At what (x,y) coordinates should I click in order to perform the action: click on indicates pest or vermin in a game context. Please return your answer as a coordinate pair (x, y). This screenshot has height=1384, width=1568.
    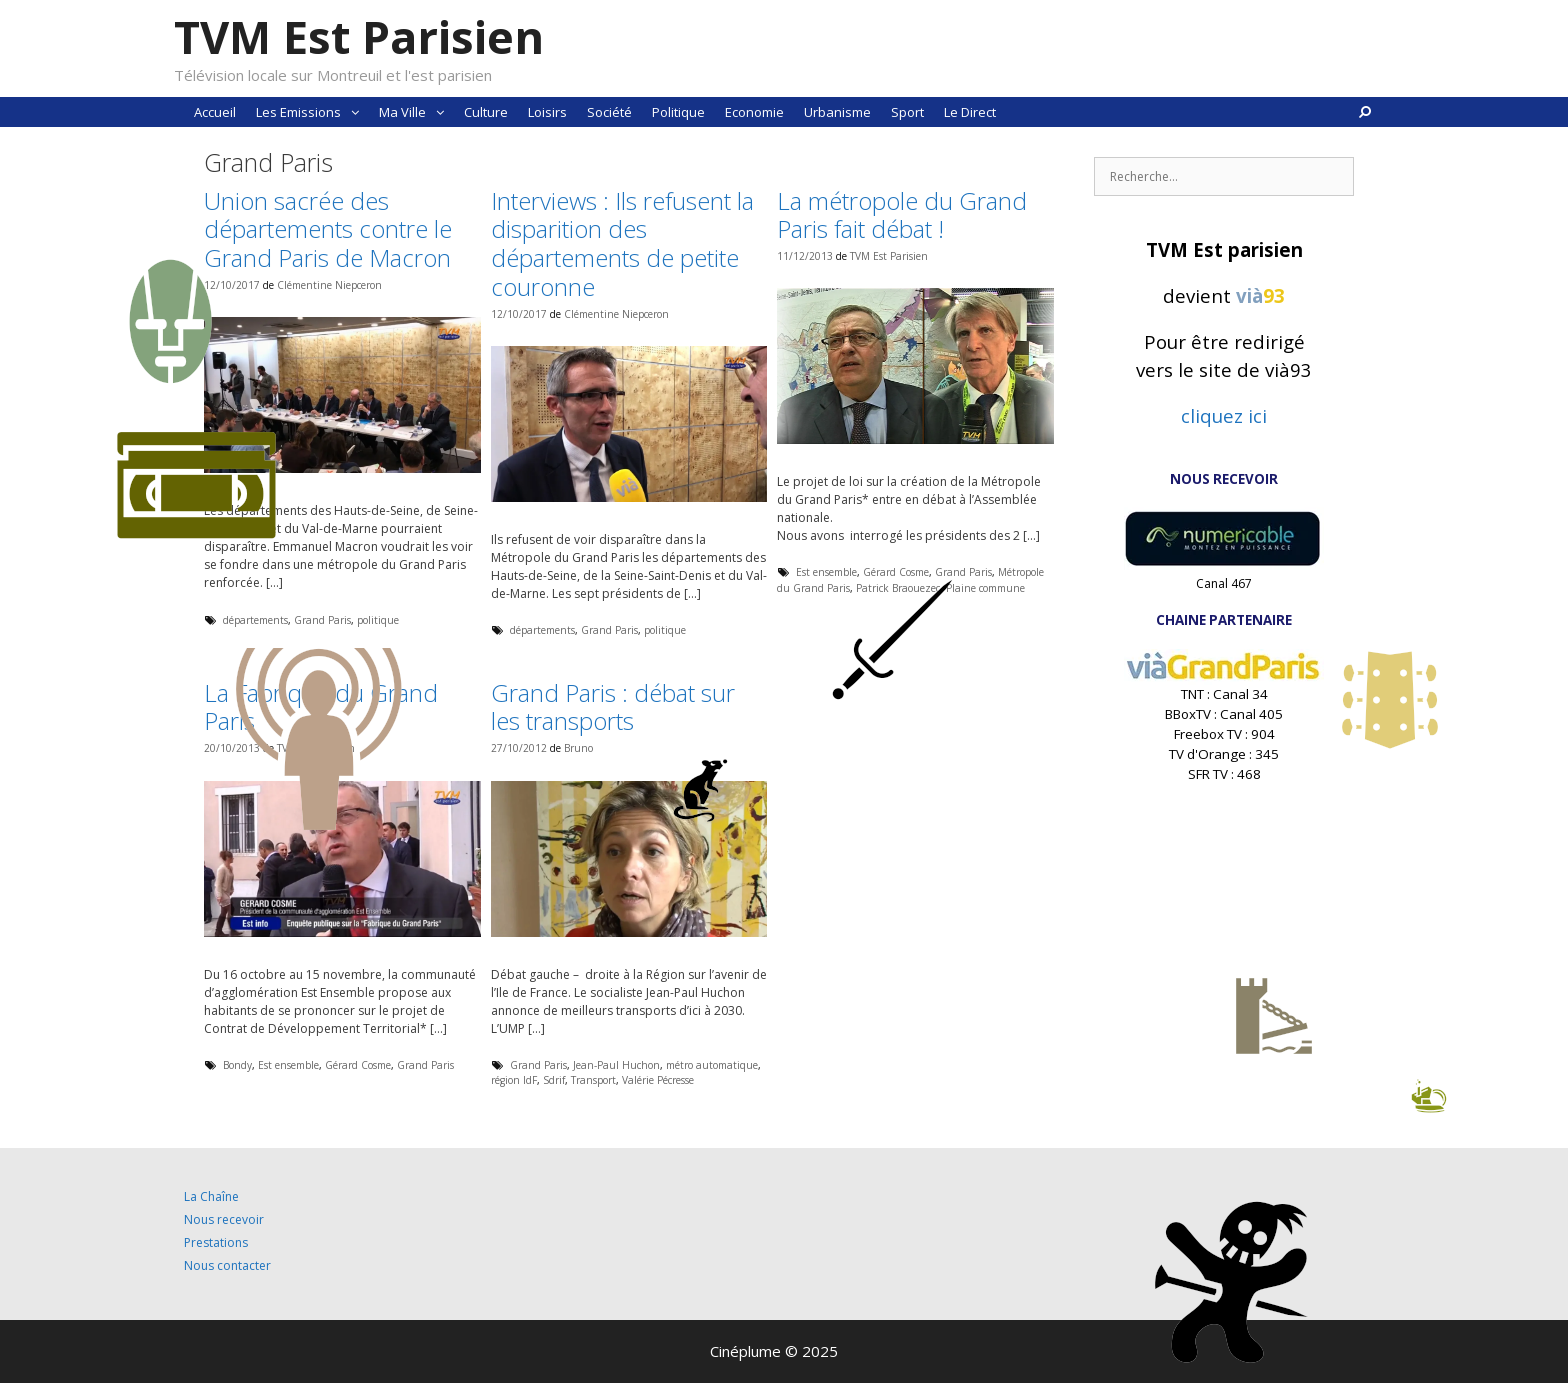
    Looking at the image, I should click on (700, 790).